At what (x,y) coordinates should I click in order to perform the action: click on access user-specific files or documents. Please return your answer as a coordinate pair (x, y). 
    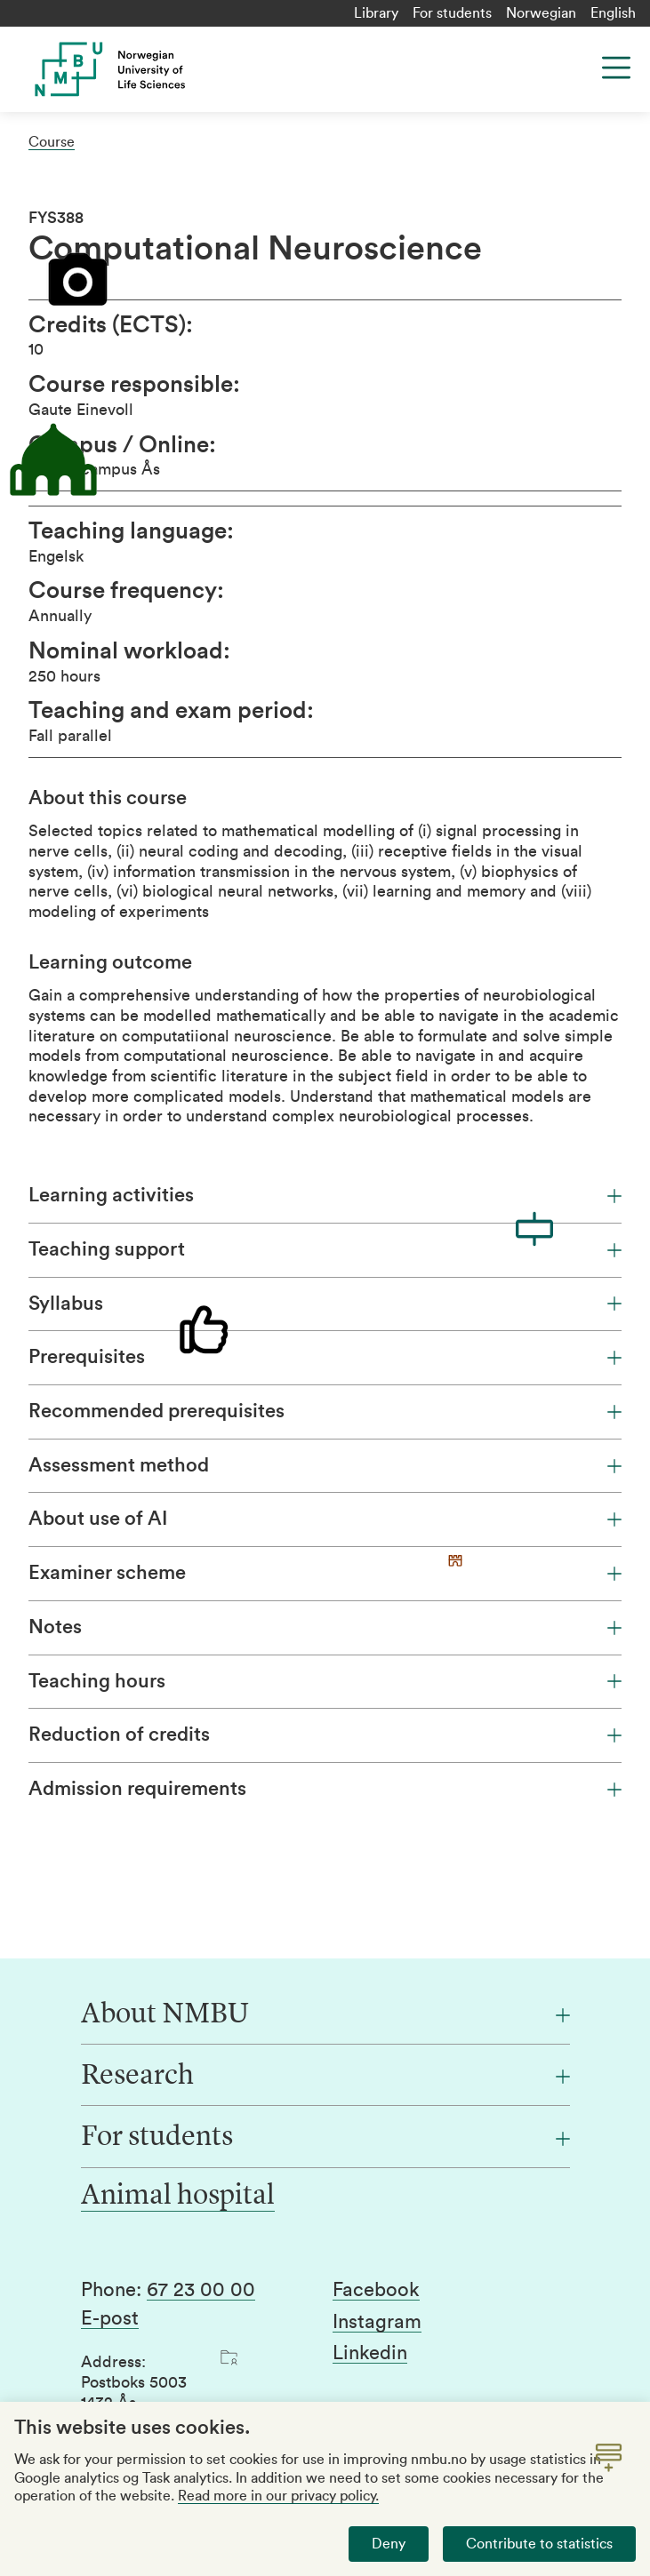
    Looking at the image, I should click on (229, 2357).